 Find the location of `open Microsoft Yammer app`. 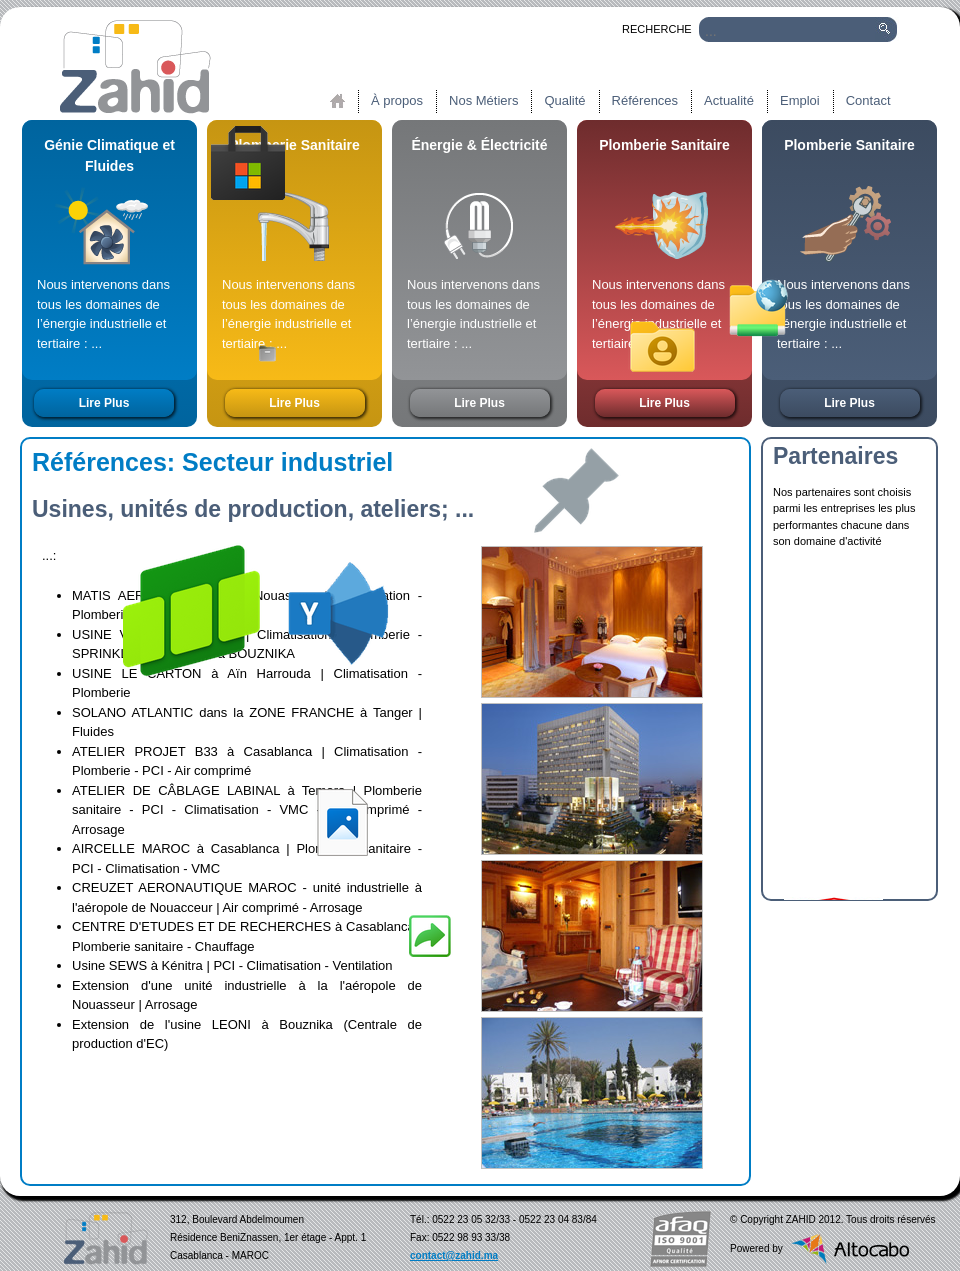

open Microsoft Yammer app is located at coordinates (338, 613).